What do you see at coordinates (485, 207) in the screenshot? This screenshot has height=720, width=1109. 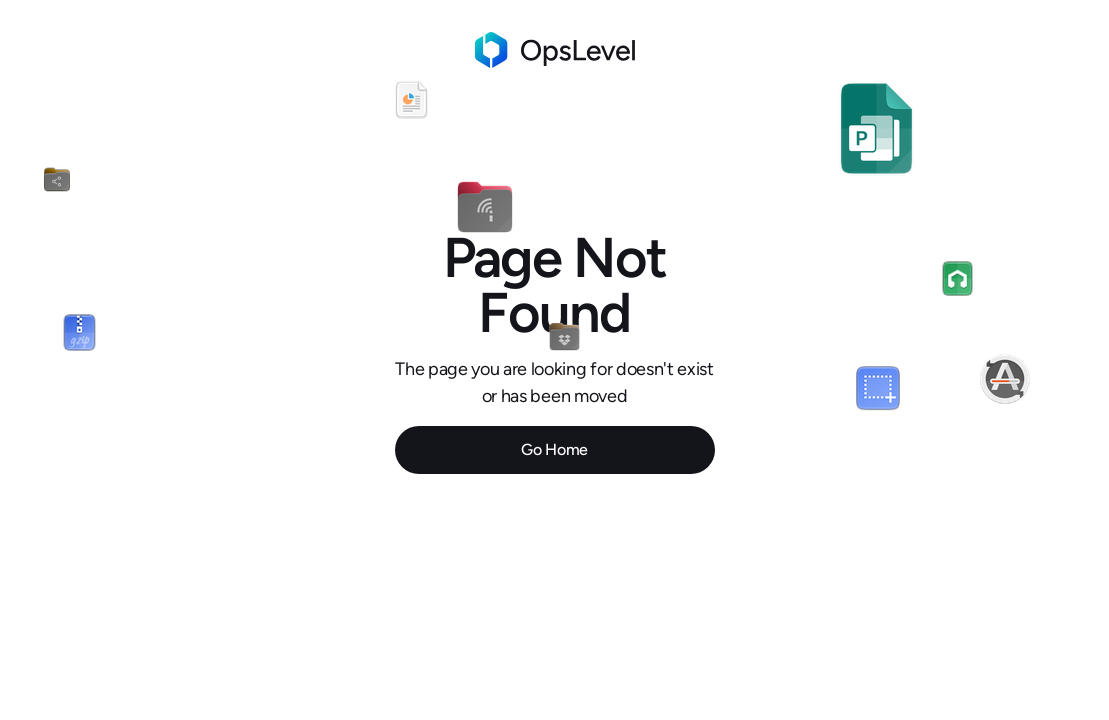 I see `open insync cloud sync folder` at bounding box center [485, 207].